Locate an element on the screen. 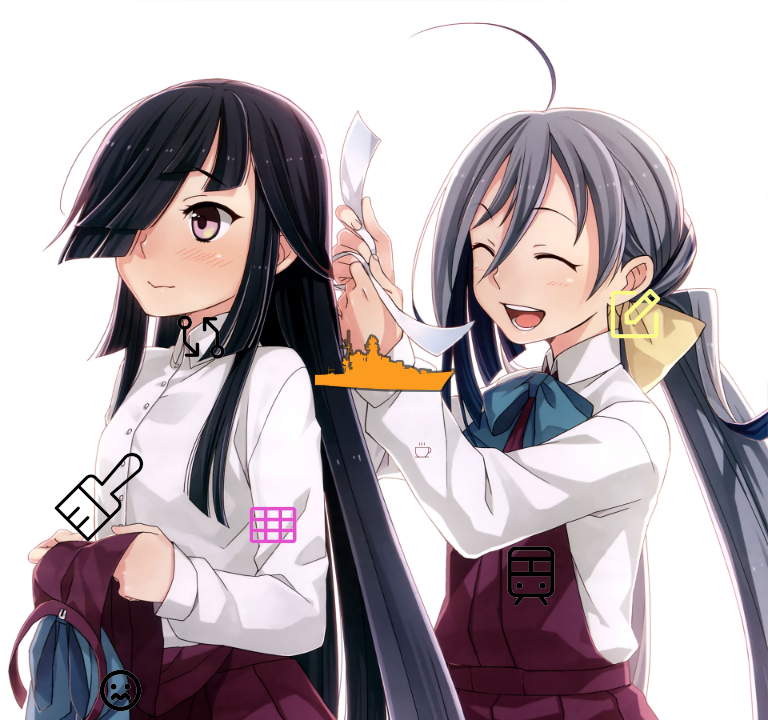  view code changes between versions is located at coordinates (201, 337).